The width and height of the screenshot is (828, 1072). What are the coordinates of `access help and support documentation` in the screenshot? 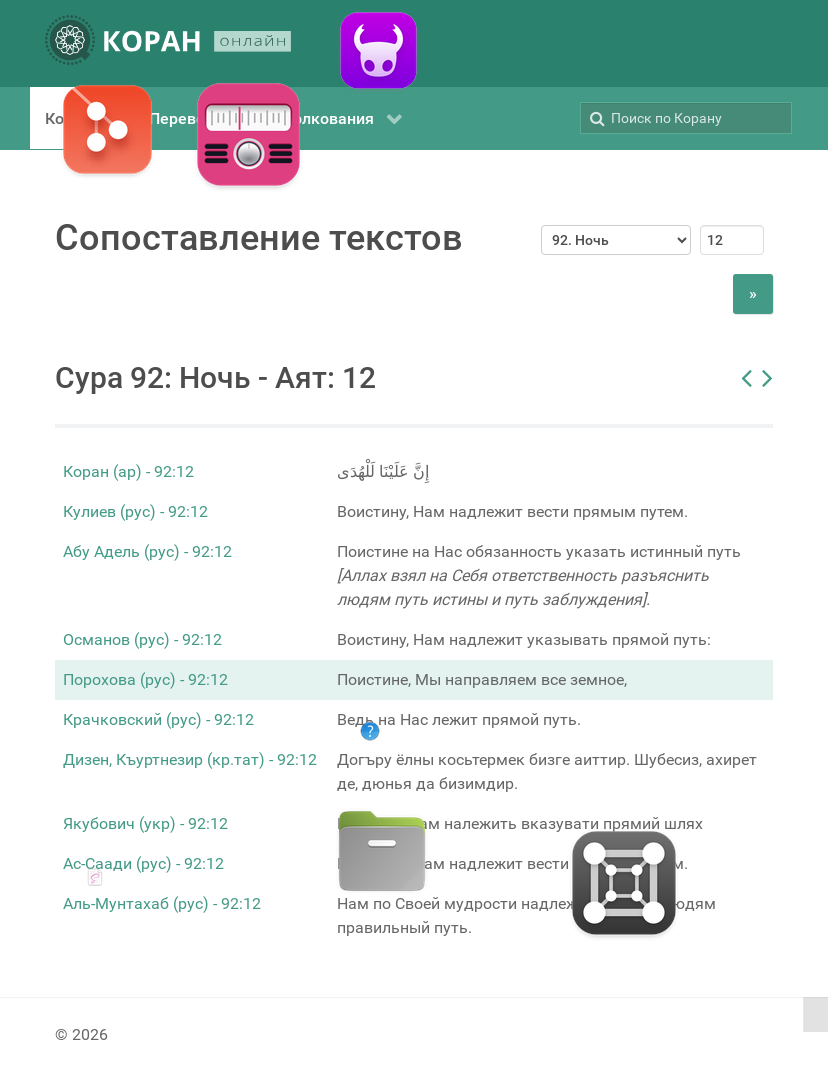 It's located at (370, 731).